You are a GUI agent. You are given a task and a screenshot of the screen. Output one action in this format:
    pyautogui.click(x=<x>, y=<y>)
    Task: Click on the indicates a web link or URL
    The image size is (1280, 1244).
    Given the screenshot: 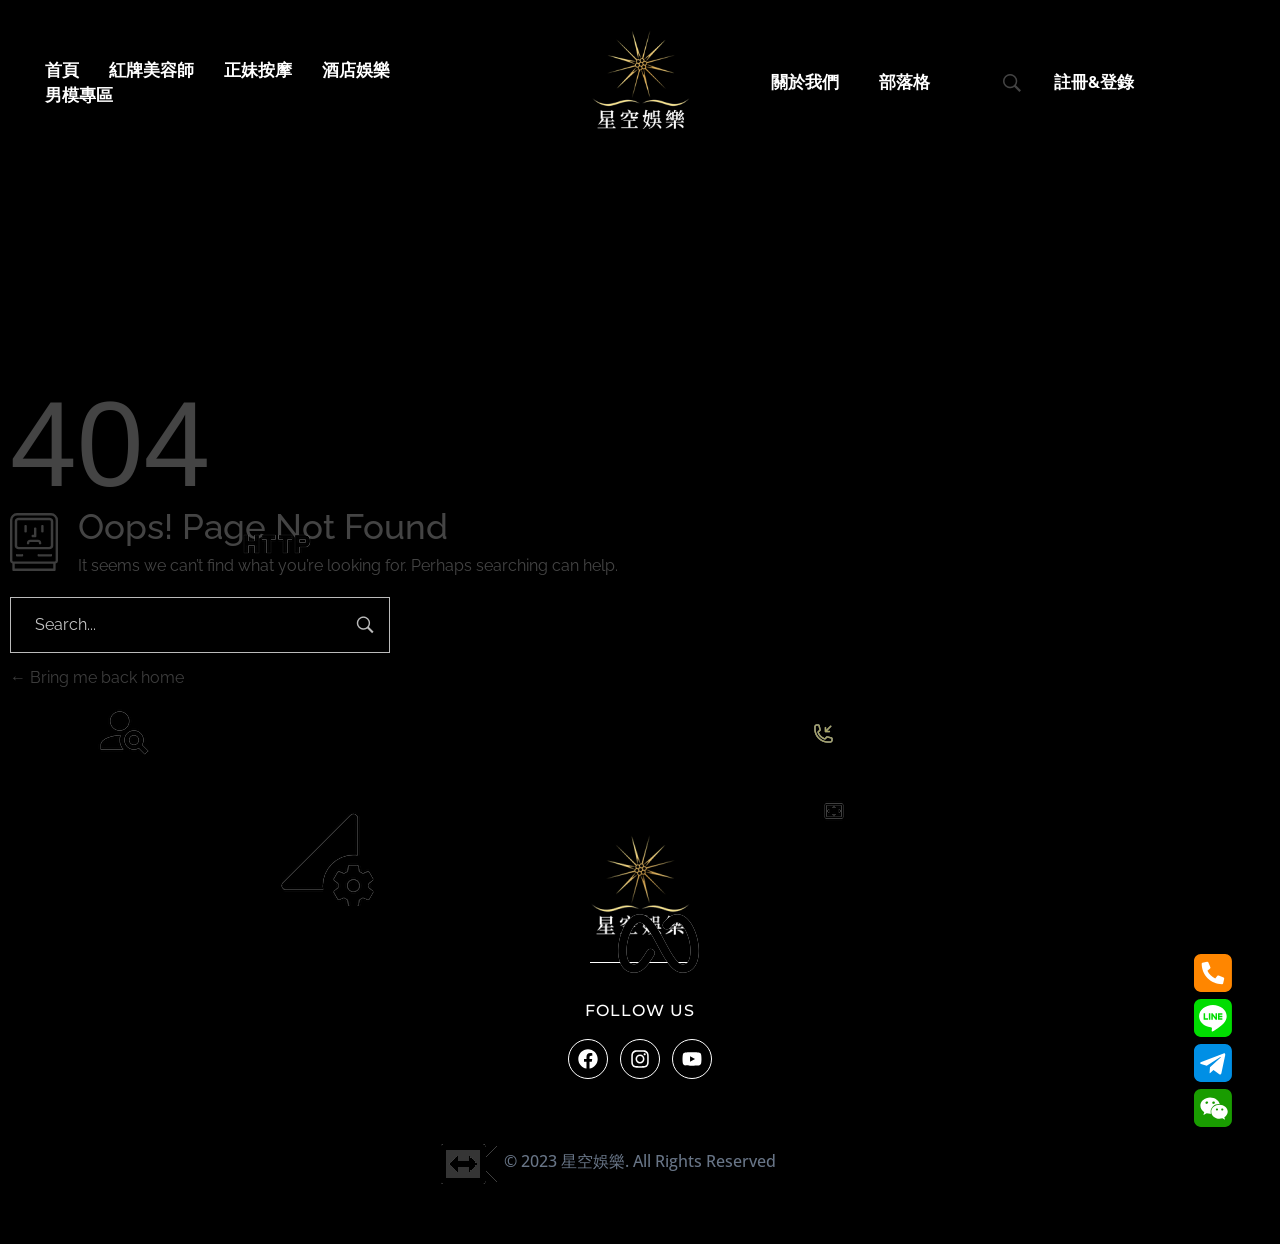 What is the action you would take?
    pyautogui.click(x=277, y=544)
    